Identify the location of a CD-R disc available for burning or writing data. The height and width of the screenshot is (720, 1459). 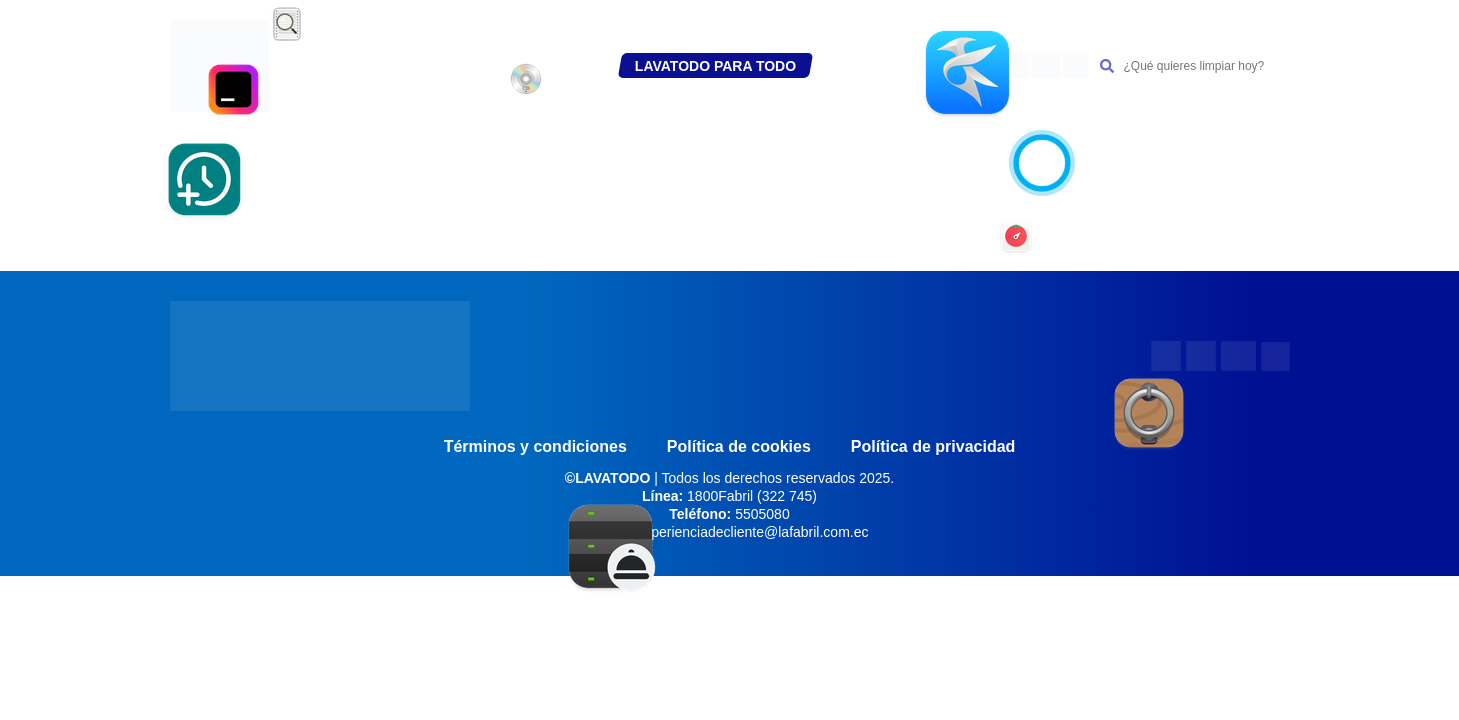
(526, 79).